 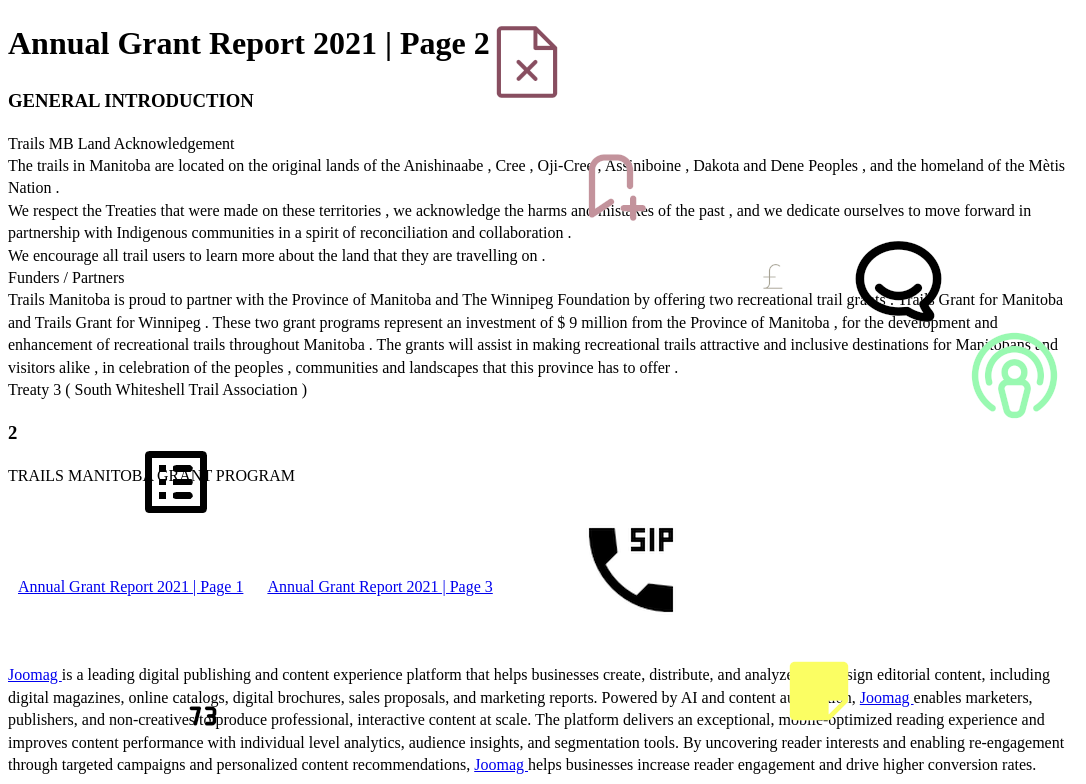 What do you see at coordinates (819, 691) in the screenshot?
I see `create a new note` at bounding box center [819, 691].